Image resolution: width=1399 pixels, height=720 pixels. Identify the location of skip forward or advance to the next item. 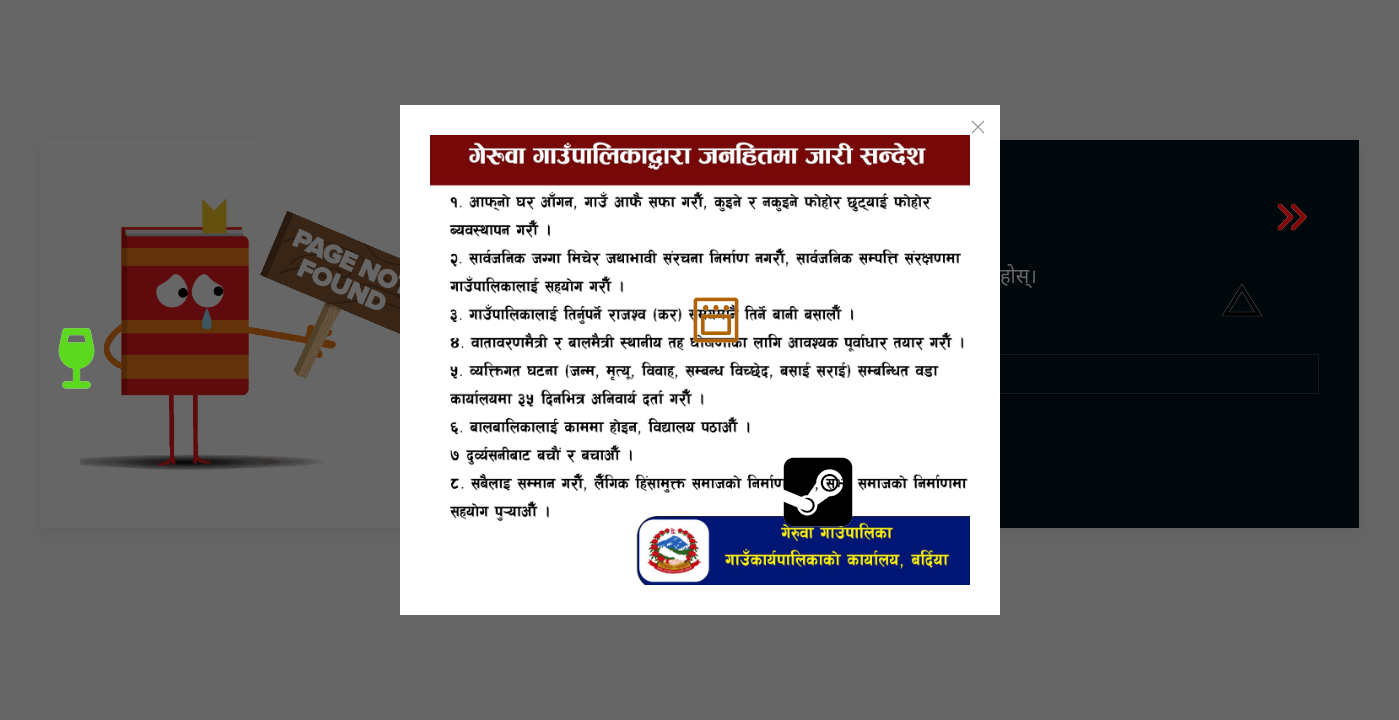
(1291, 217).